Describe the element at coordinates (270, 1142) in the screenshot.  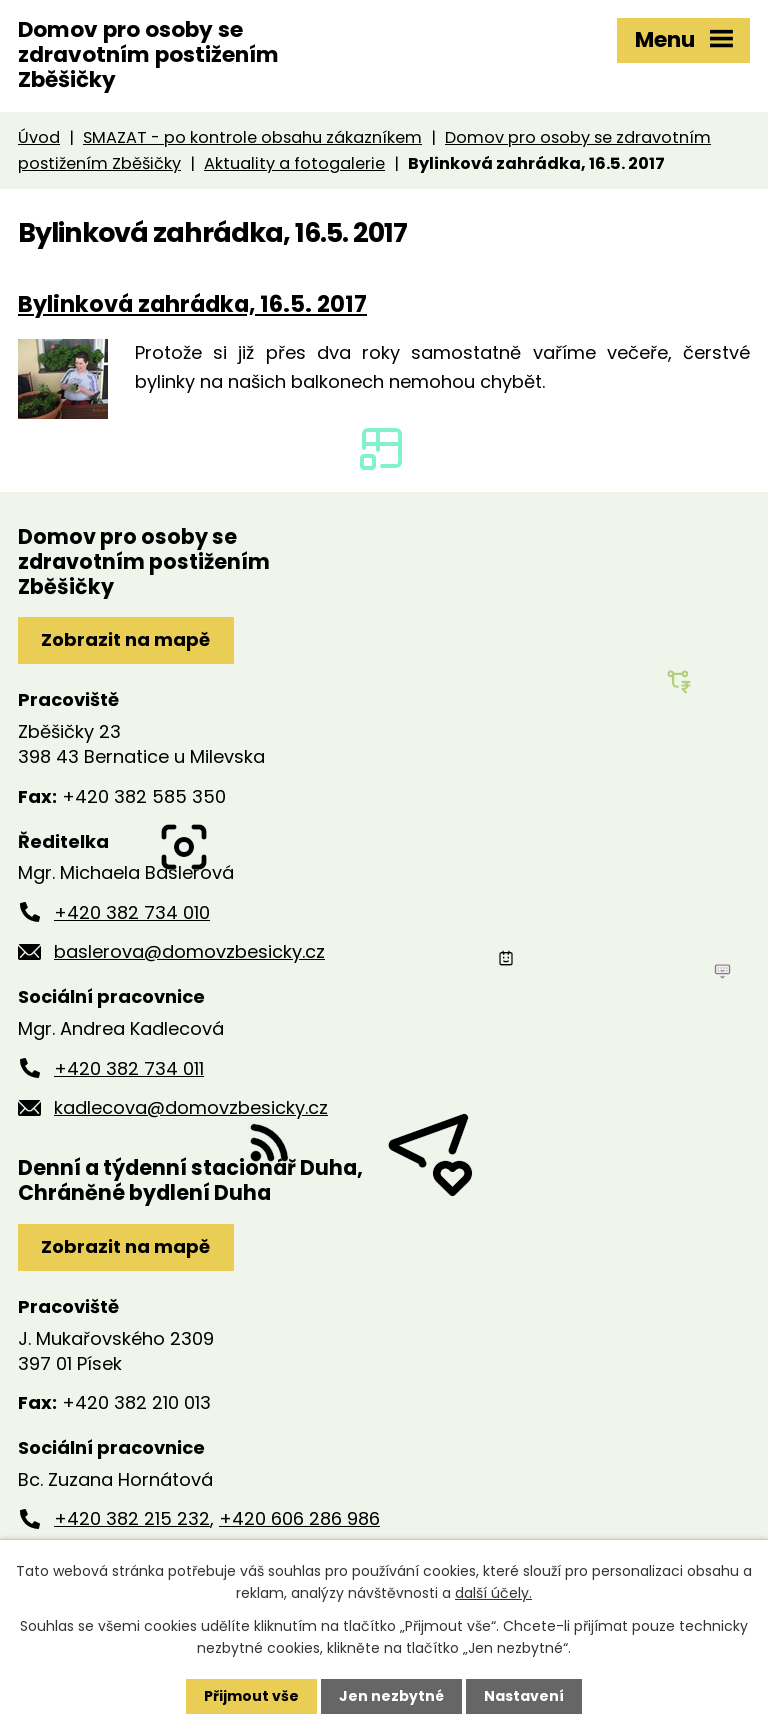
I see `subscribe to RSS feed updates` at that location.